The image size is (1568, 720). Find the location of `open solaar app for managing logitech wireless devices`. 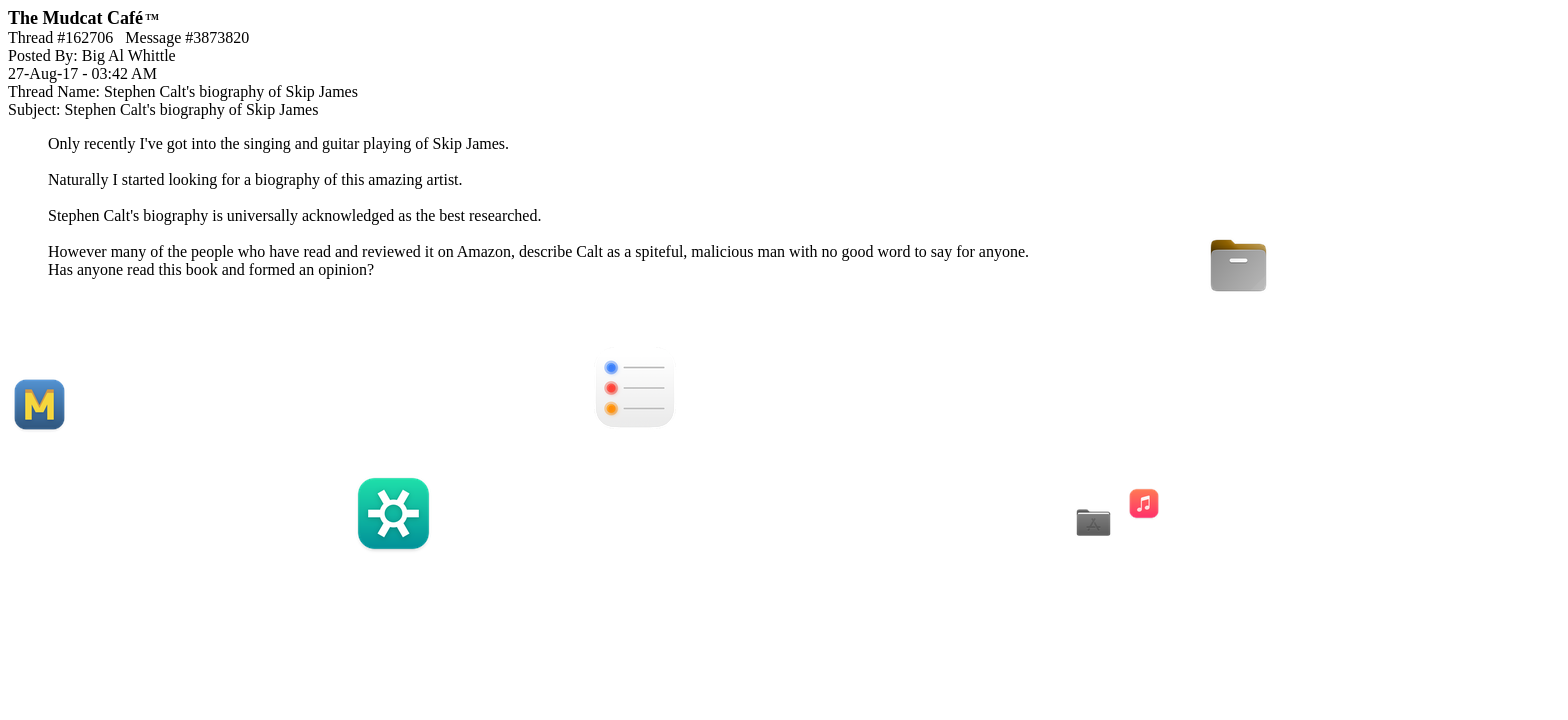

open solaar app for managing logitech wireless devices is located at coordinates (393, 513).